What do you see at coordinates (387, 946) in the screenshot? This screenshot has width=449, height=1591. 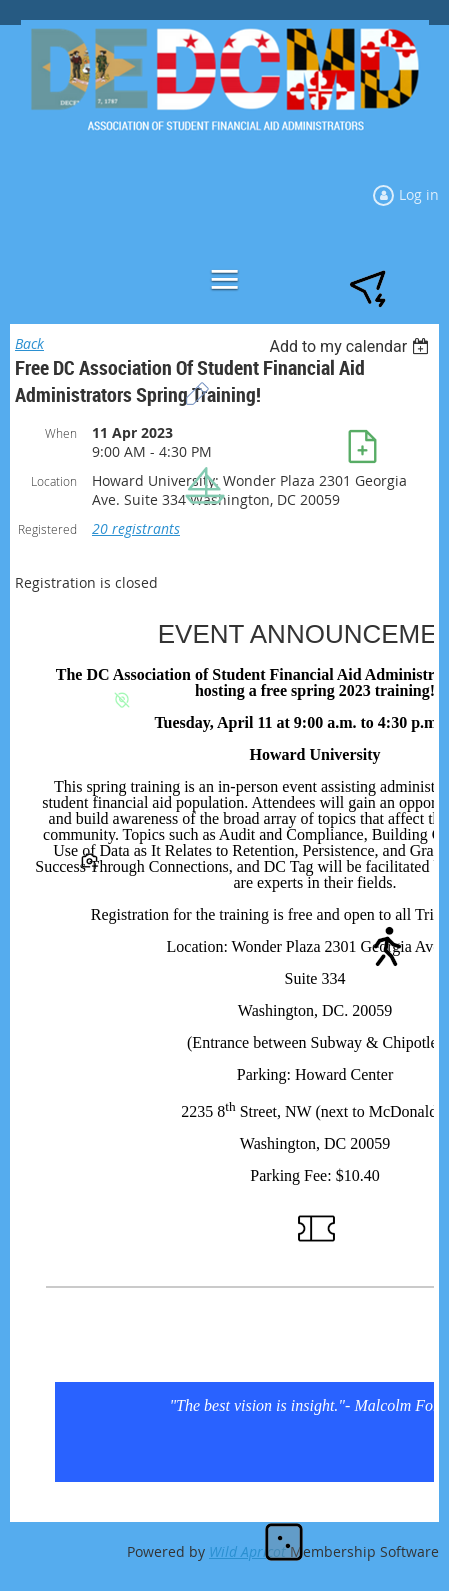 I see `select walking as your navigation mode` at bounding box center [387, 946].